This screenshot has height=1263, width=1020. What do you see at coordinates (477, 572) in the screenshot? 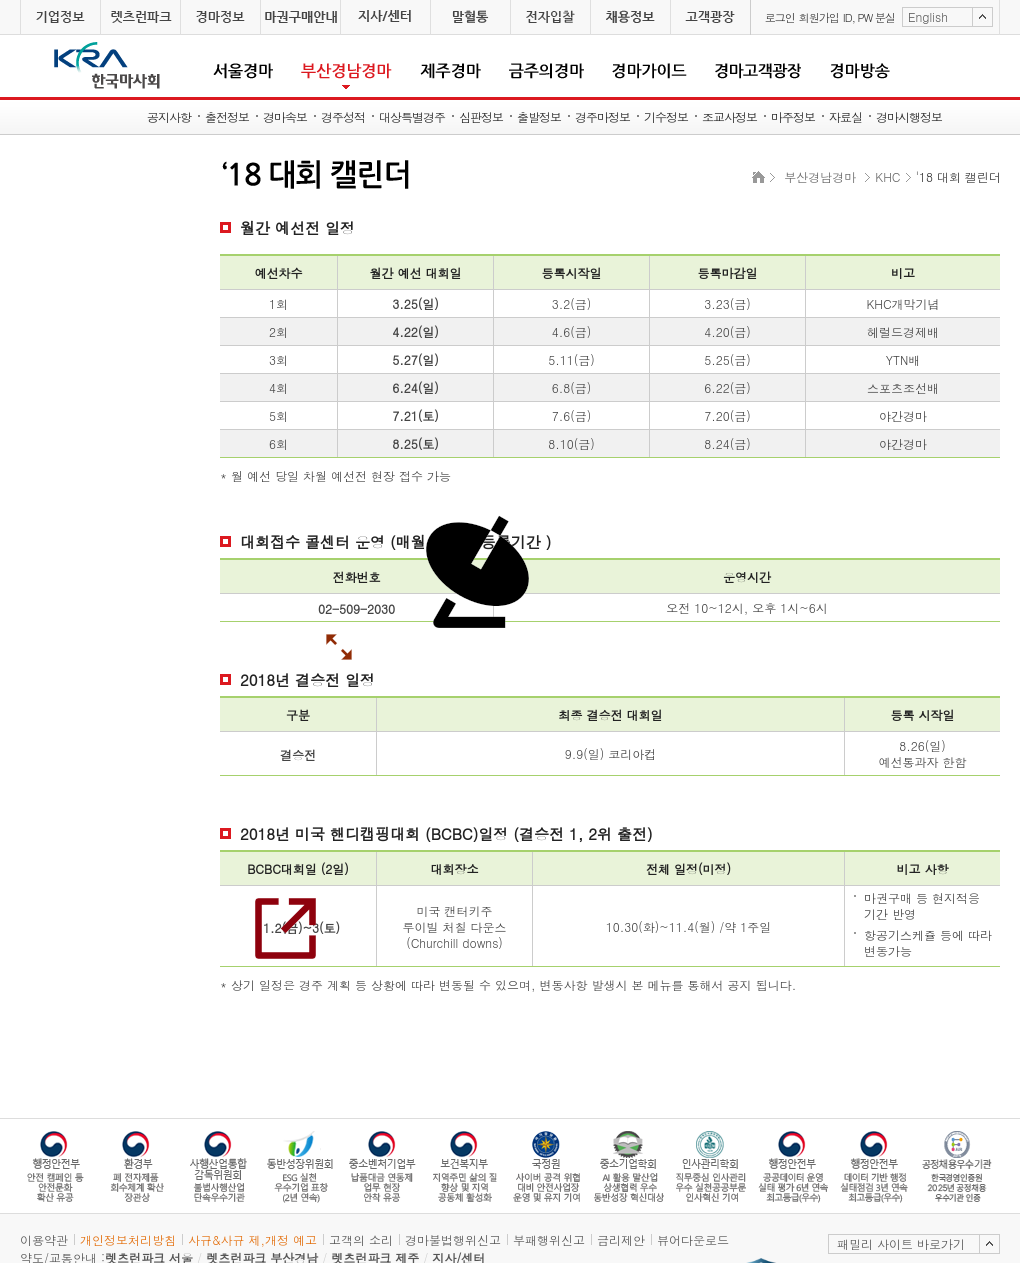
I see `access radar or scanning features` at bounding box center [477, 572].